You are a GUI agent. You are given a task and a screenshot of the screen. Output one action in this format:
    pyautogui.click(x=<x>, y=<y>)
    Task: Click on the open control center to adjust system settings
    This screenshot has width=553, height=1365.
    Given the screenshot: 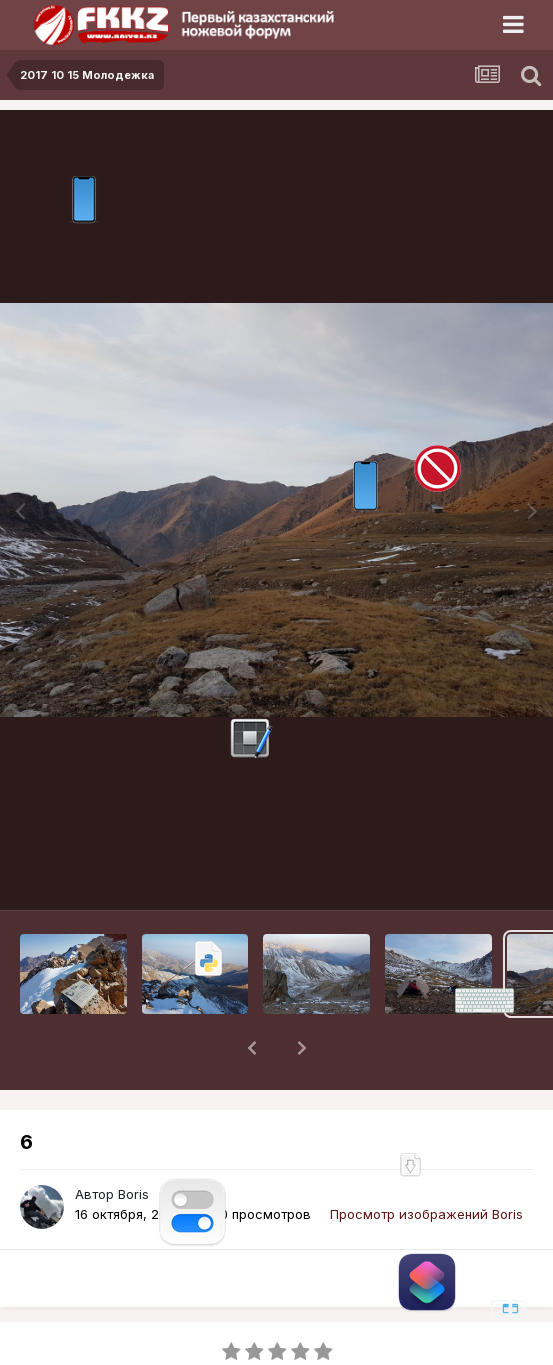 What is the action you would take?
    pyautogui.click(x=192, y=1211)
    